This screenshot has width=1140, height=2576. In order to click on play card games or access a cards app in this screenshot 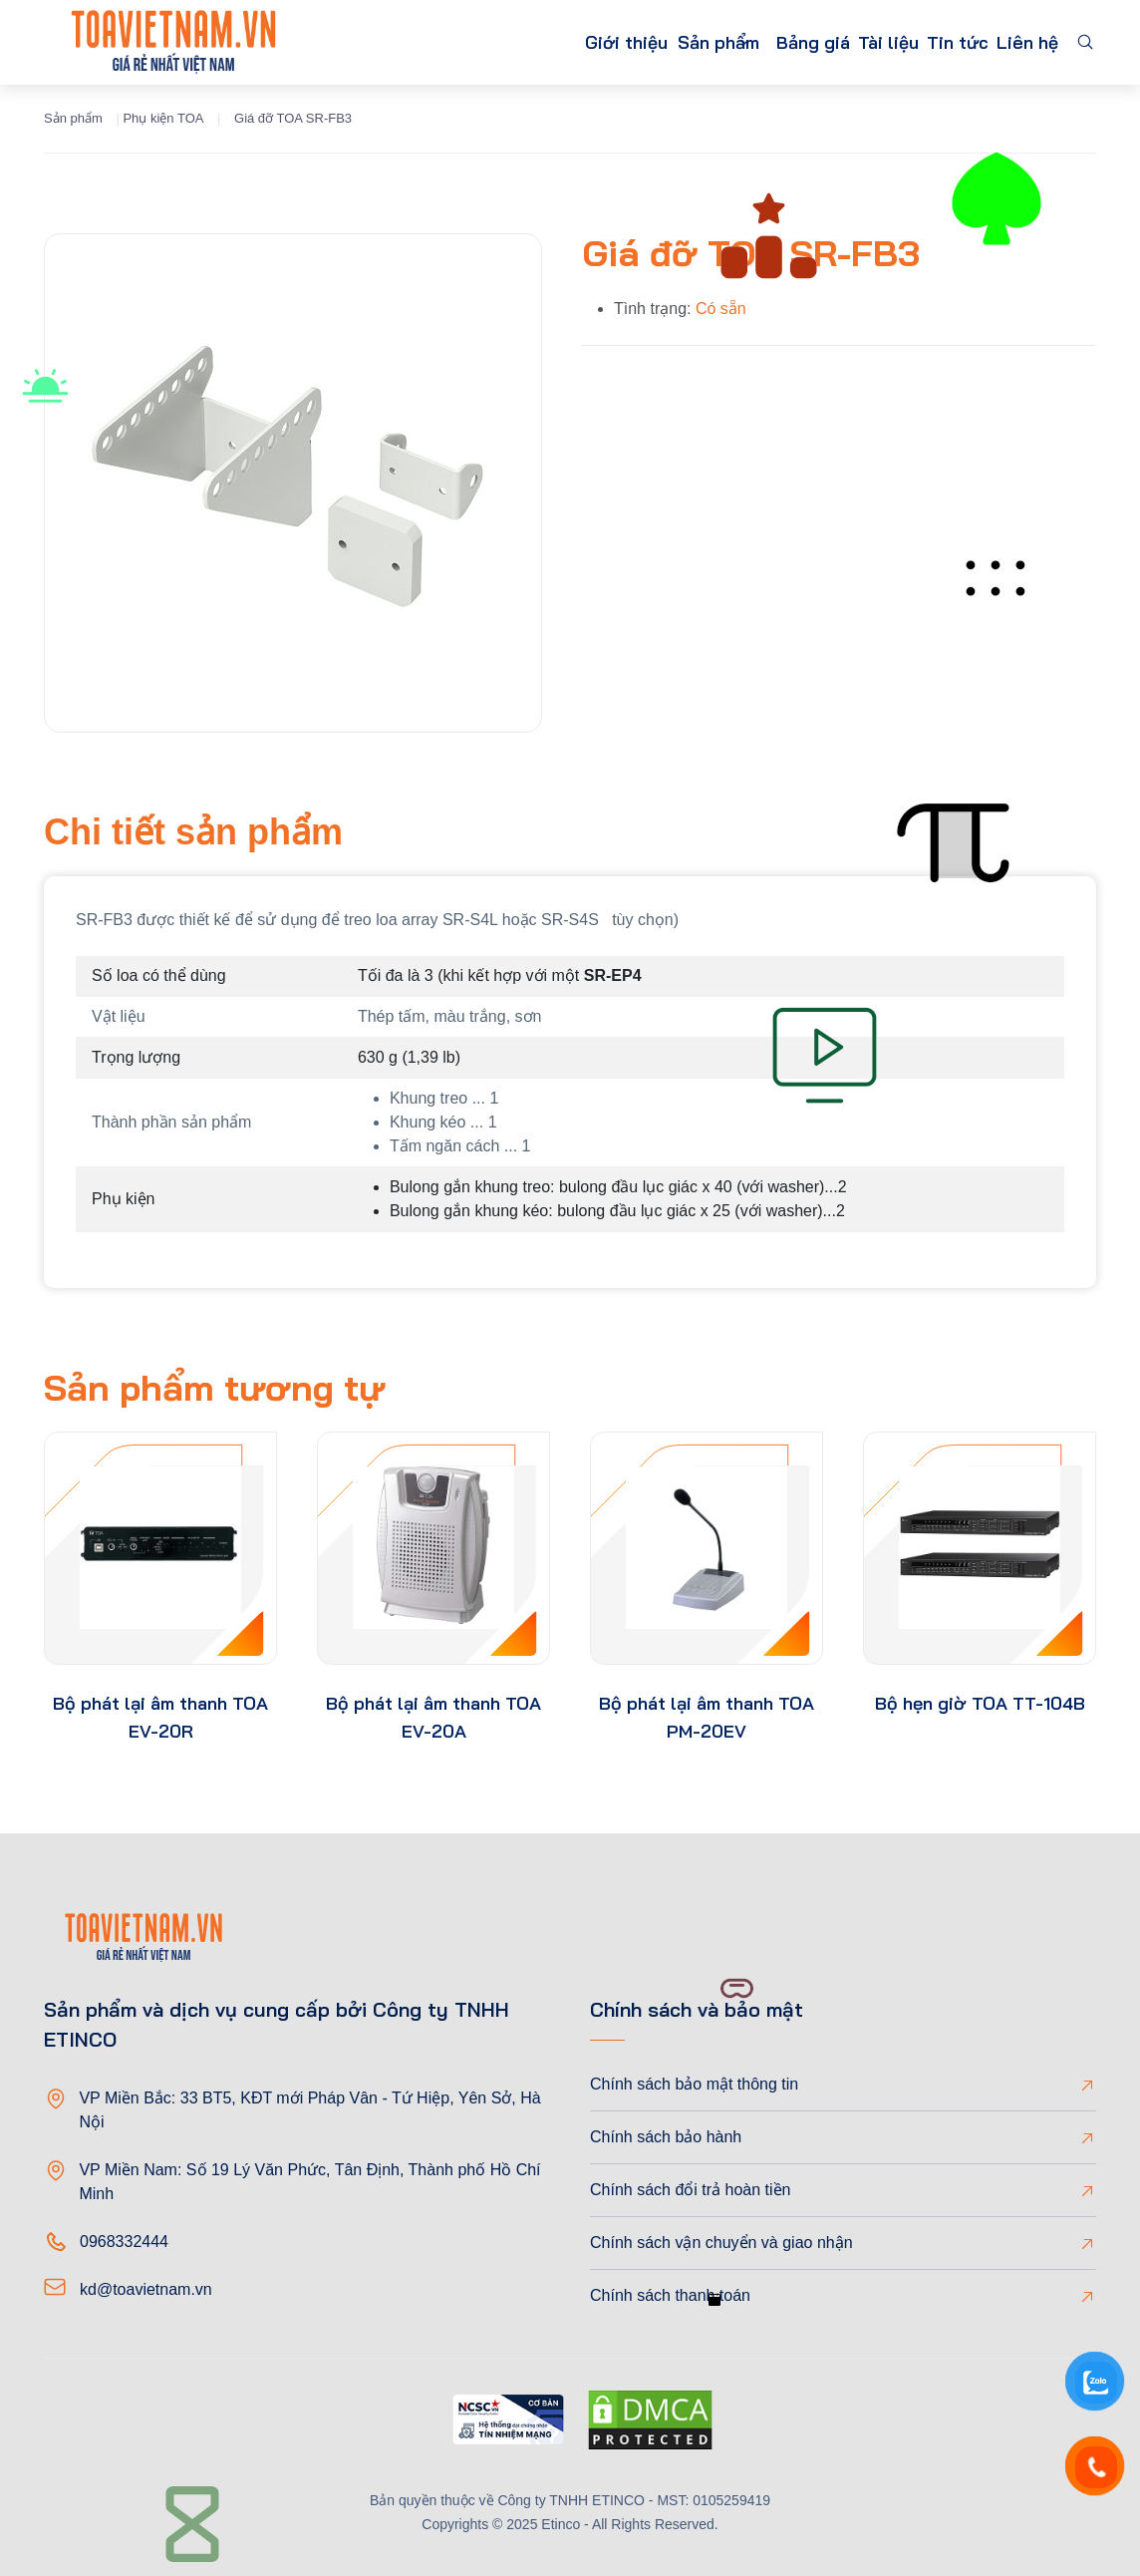, I will do `click(997, 200)`.